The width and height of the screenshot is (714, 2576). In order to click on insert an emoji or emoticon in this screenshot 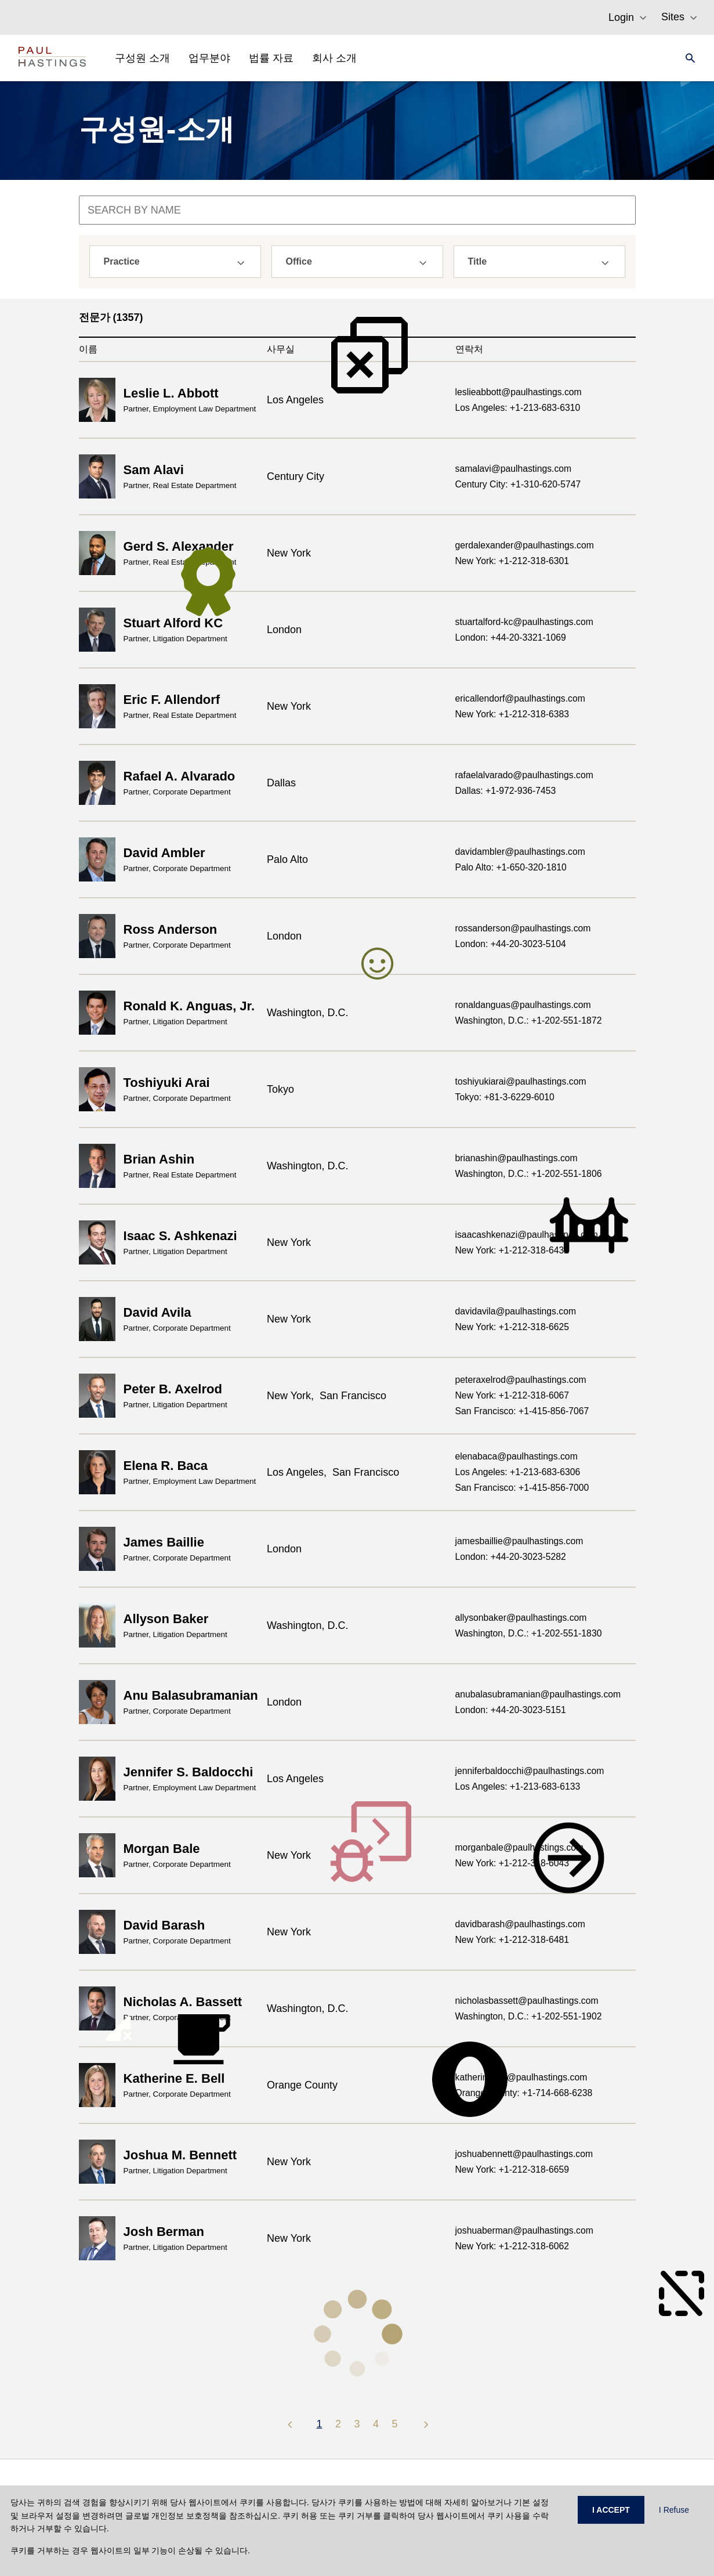, I will do `click(377, 963)`.